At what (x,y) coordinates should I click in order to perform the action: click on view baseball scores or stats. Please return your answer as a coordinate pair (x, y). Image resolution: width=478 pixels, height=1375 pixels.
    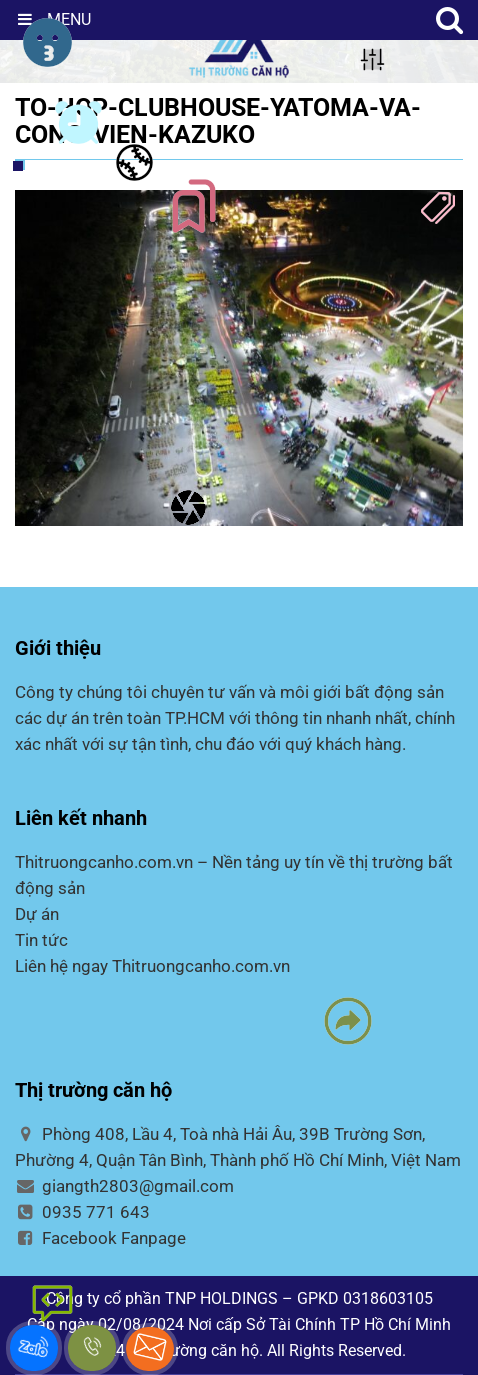
    Looking at the image, I should click on (134, 162).